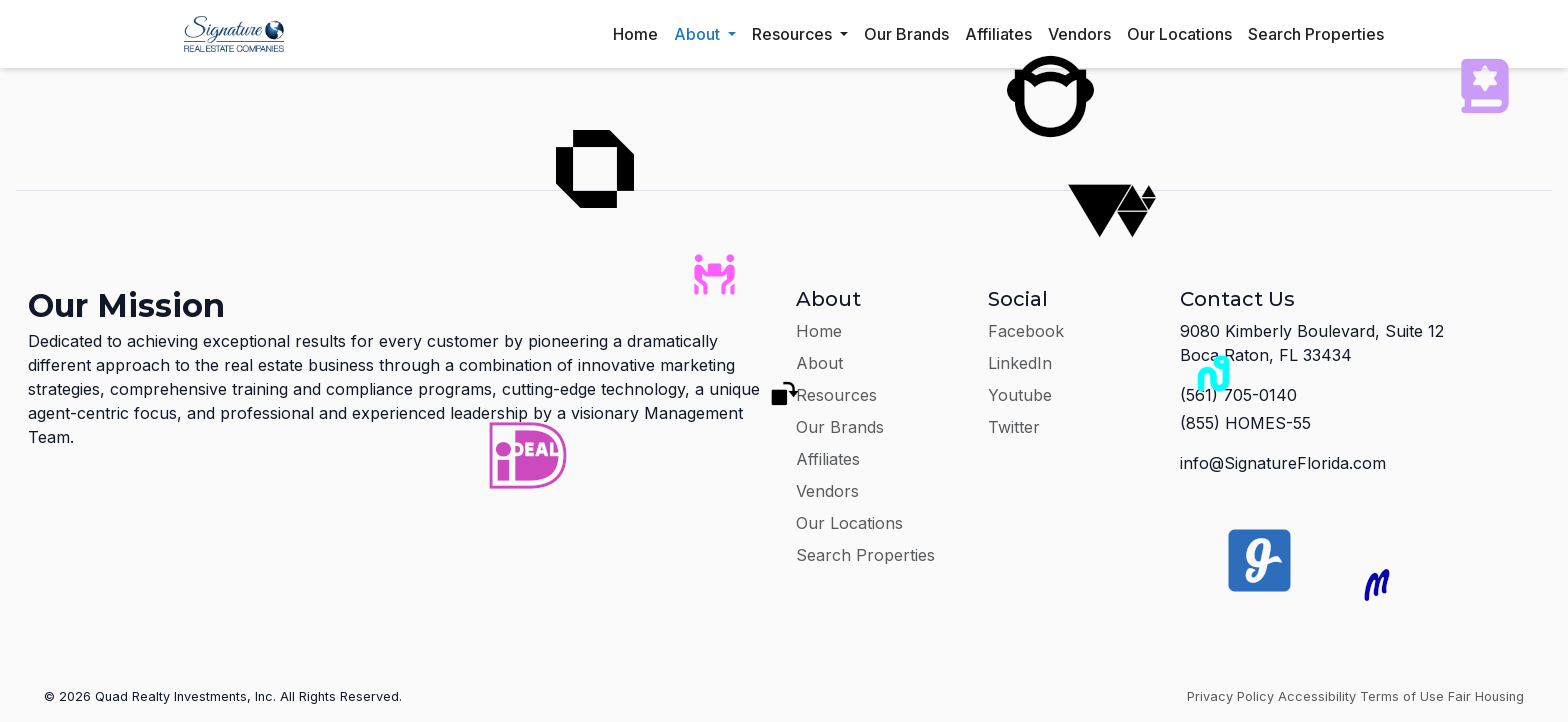 The height and width of the screenshot is (722, 1568). Describe the element at coordinates (1213, 373) in the screenshot. I see `indicates malware or security threat detected` at that location.